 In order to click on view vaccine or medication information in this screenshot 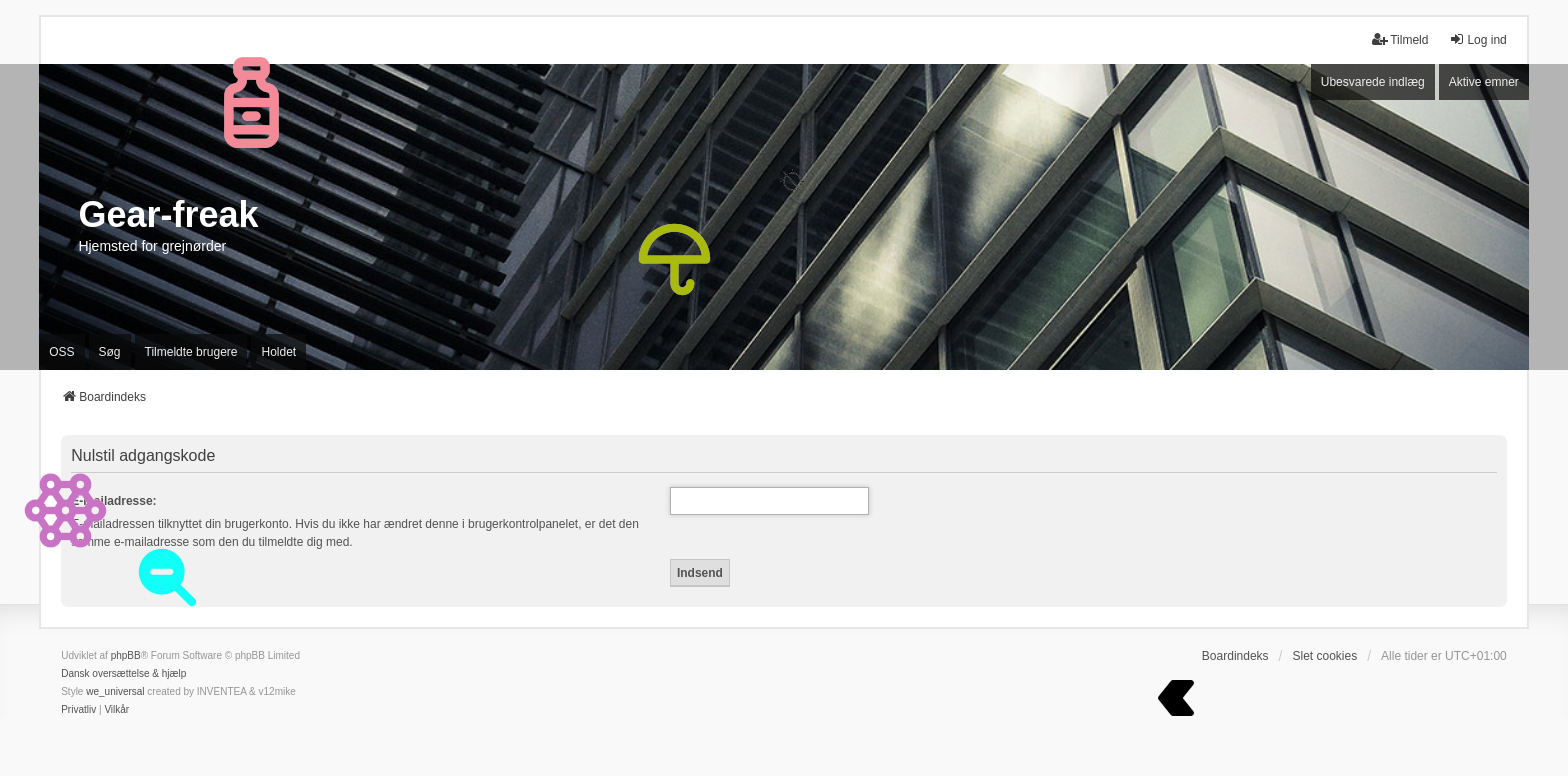, I will do `click(251, 102)`.